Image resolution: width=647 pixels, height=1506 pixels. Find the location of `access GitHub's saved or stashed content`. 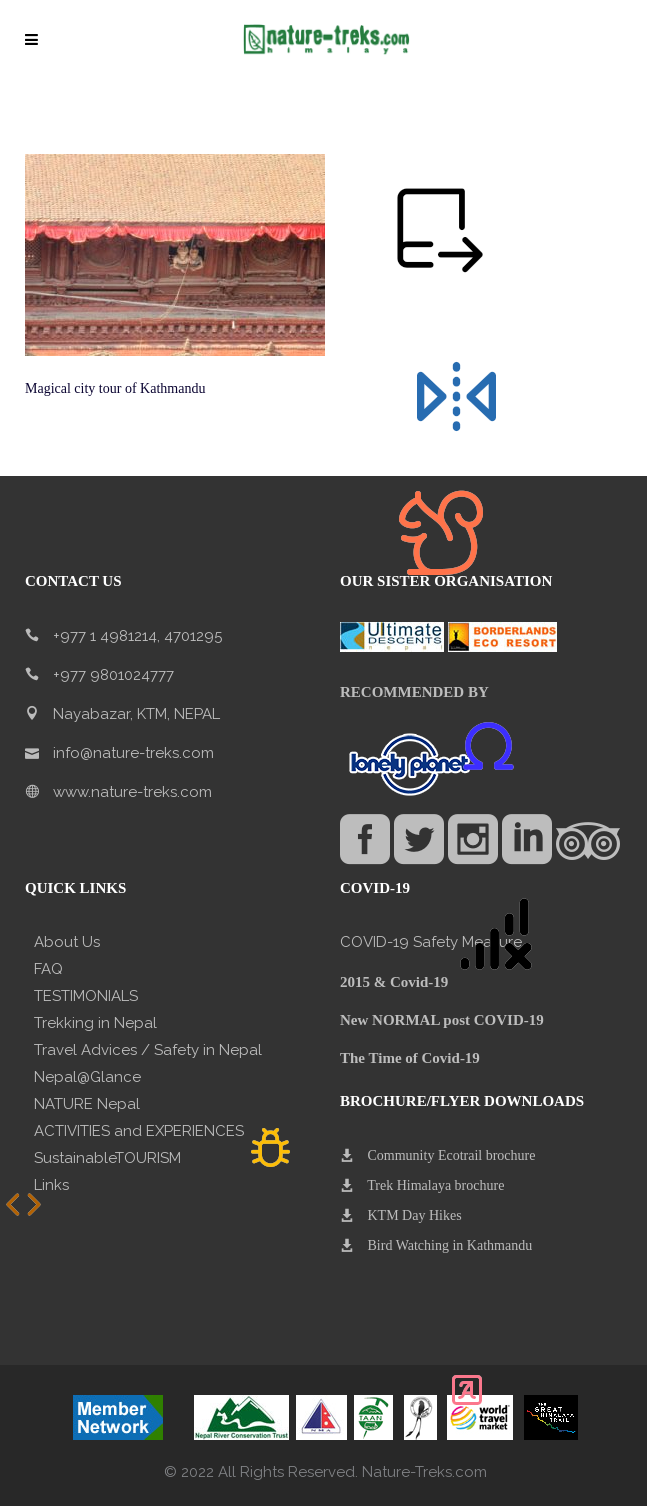

access GitHub's saved or stashed content is located at coordinates (439, 531).